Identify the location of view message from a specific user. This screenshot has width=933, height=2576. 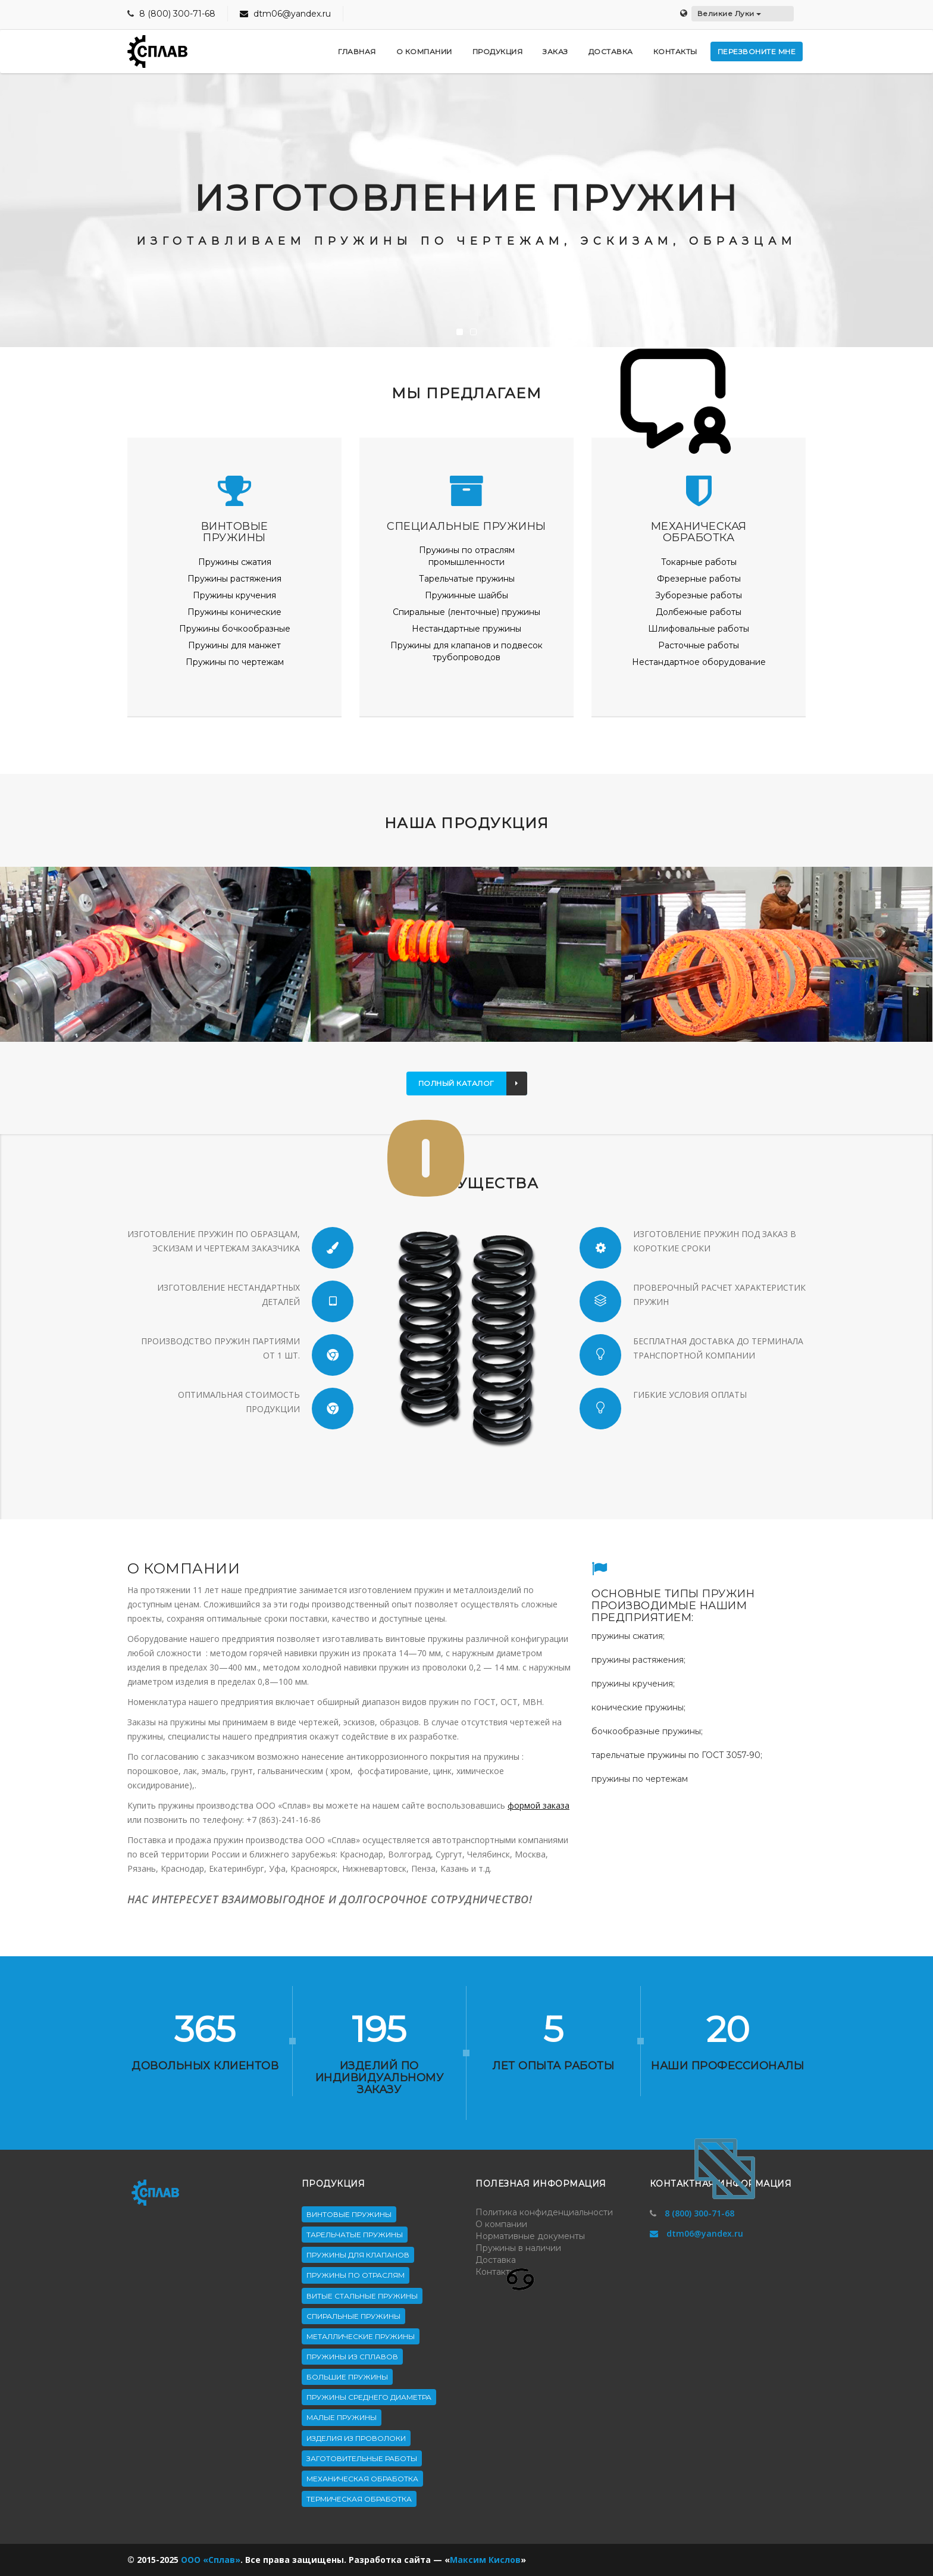
(673, 396).